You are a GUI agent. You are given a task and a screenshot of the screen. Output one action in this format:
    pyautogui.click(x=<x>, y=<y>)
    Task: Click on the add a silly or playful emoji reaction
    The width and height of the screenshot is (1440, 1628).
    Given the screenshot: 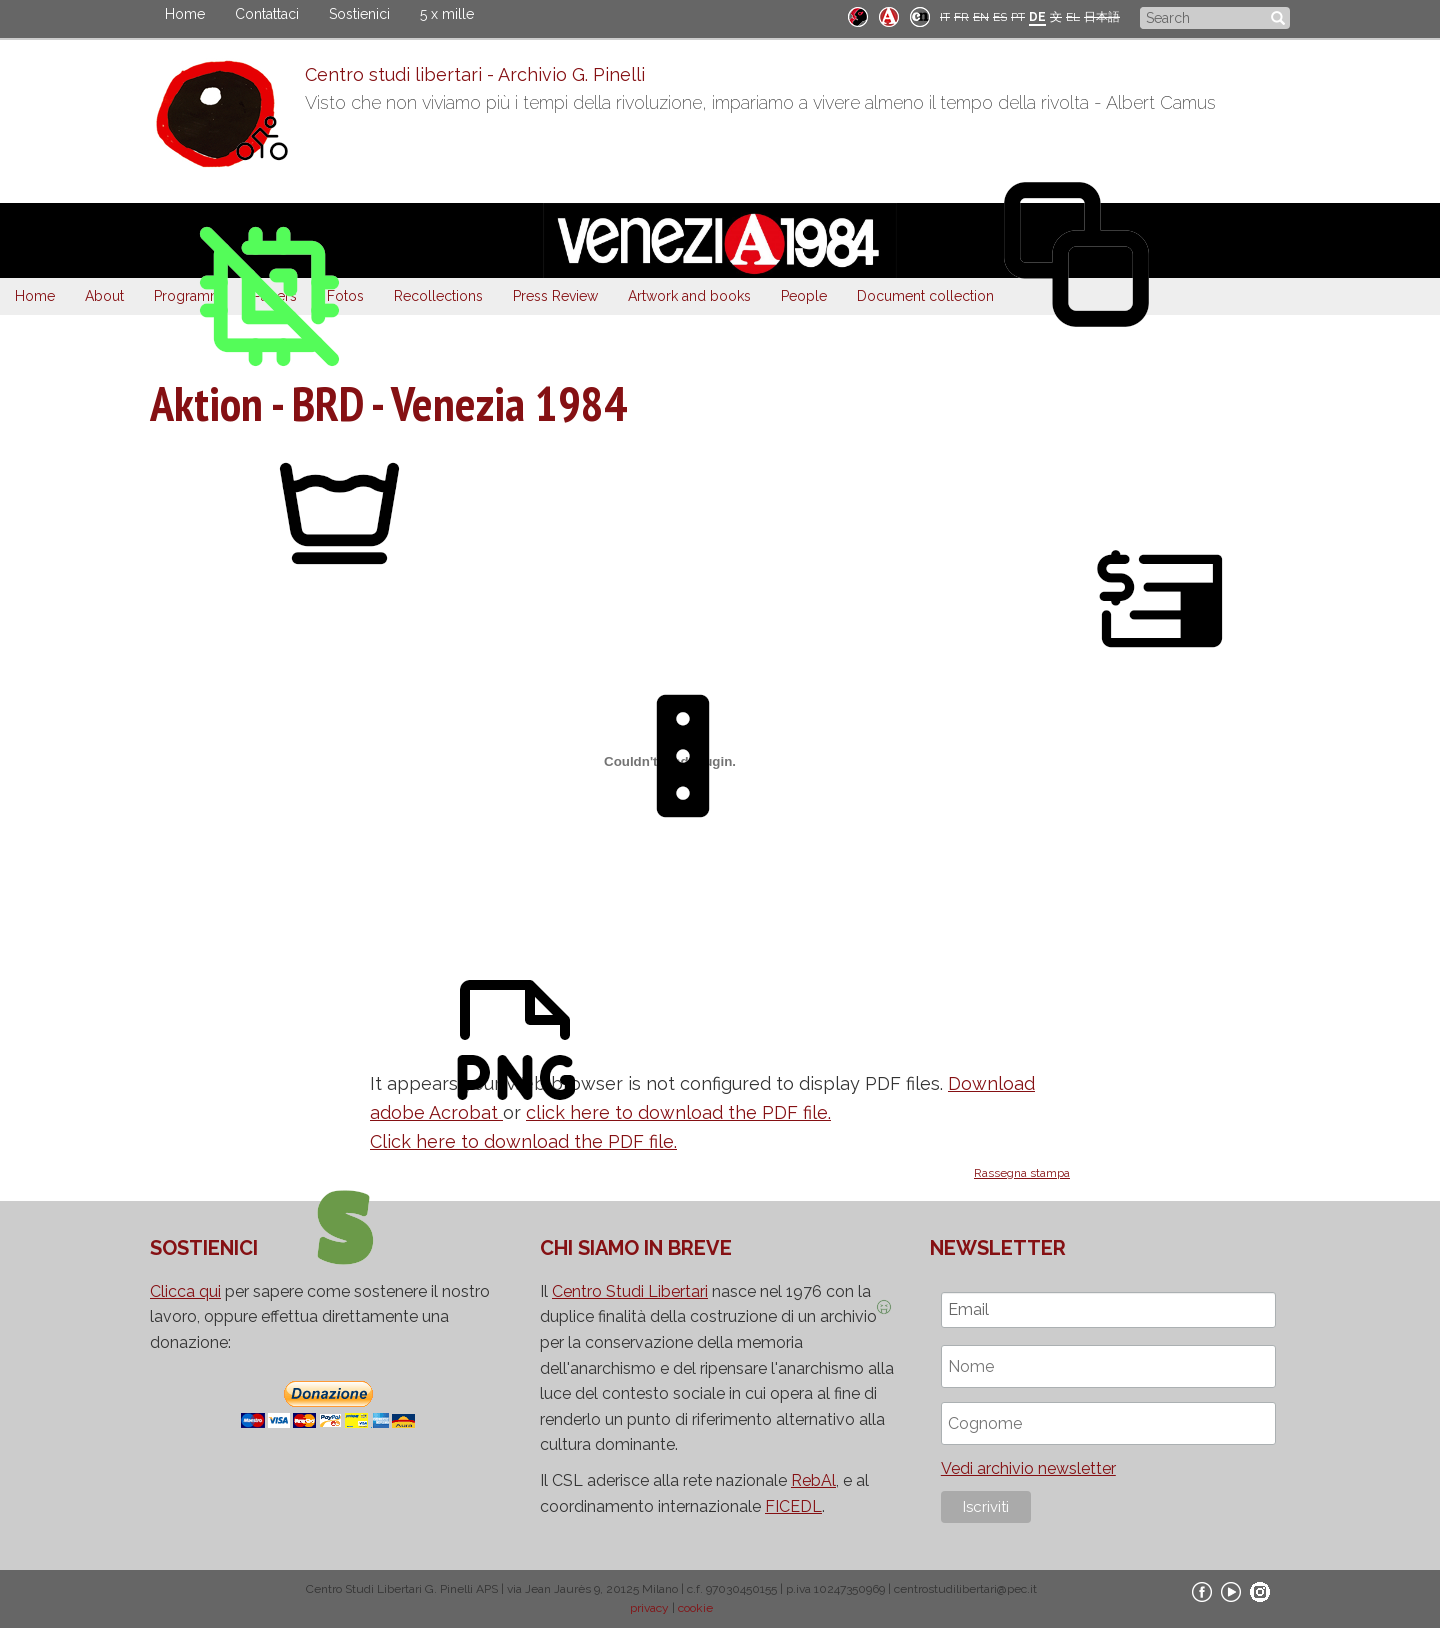 What is the action you would take?
    pyautogui.click(x=884, y=1307)
    